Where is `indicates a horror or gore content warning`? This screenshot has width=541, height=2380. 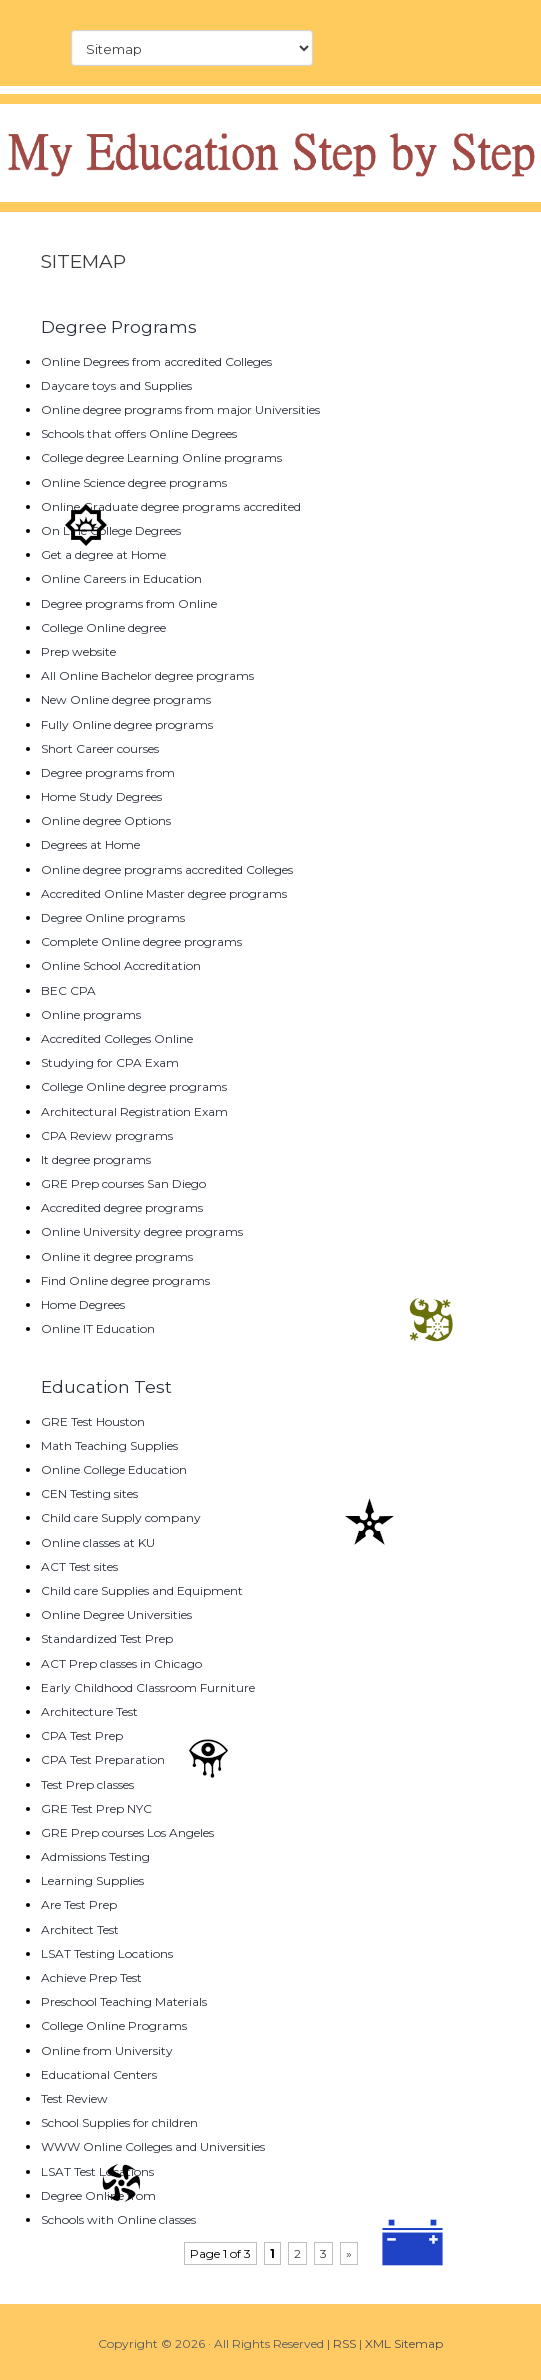
indicates a horror or gore content warning is located at coordinates (208, 1758).